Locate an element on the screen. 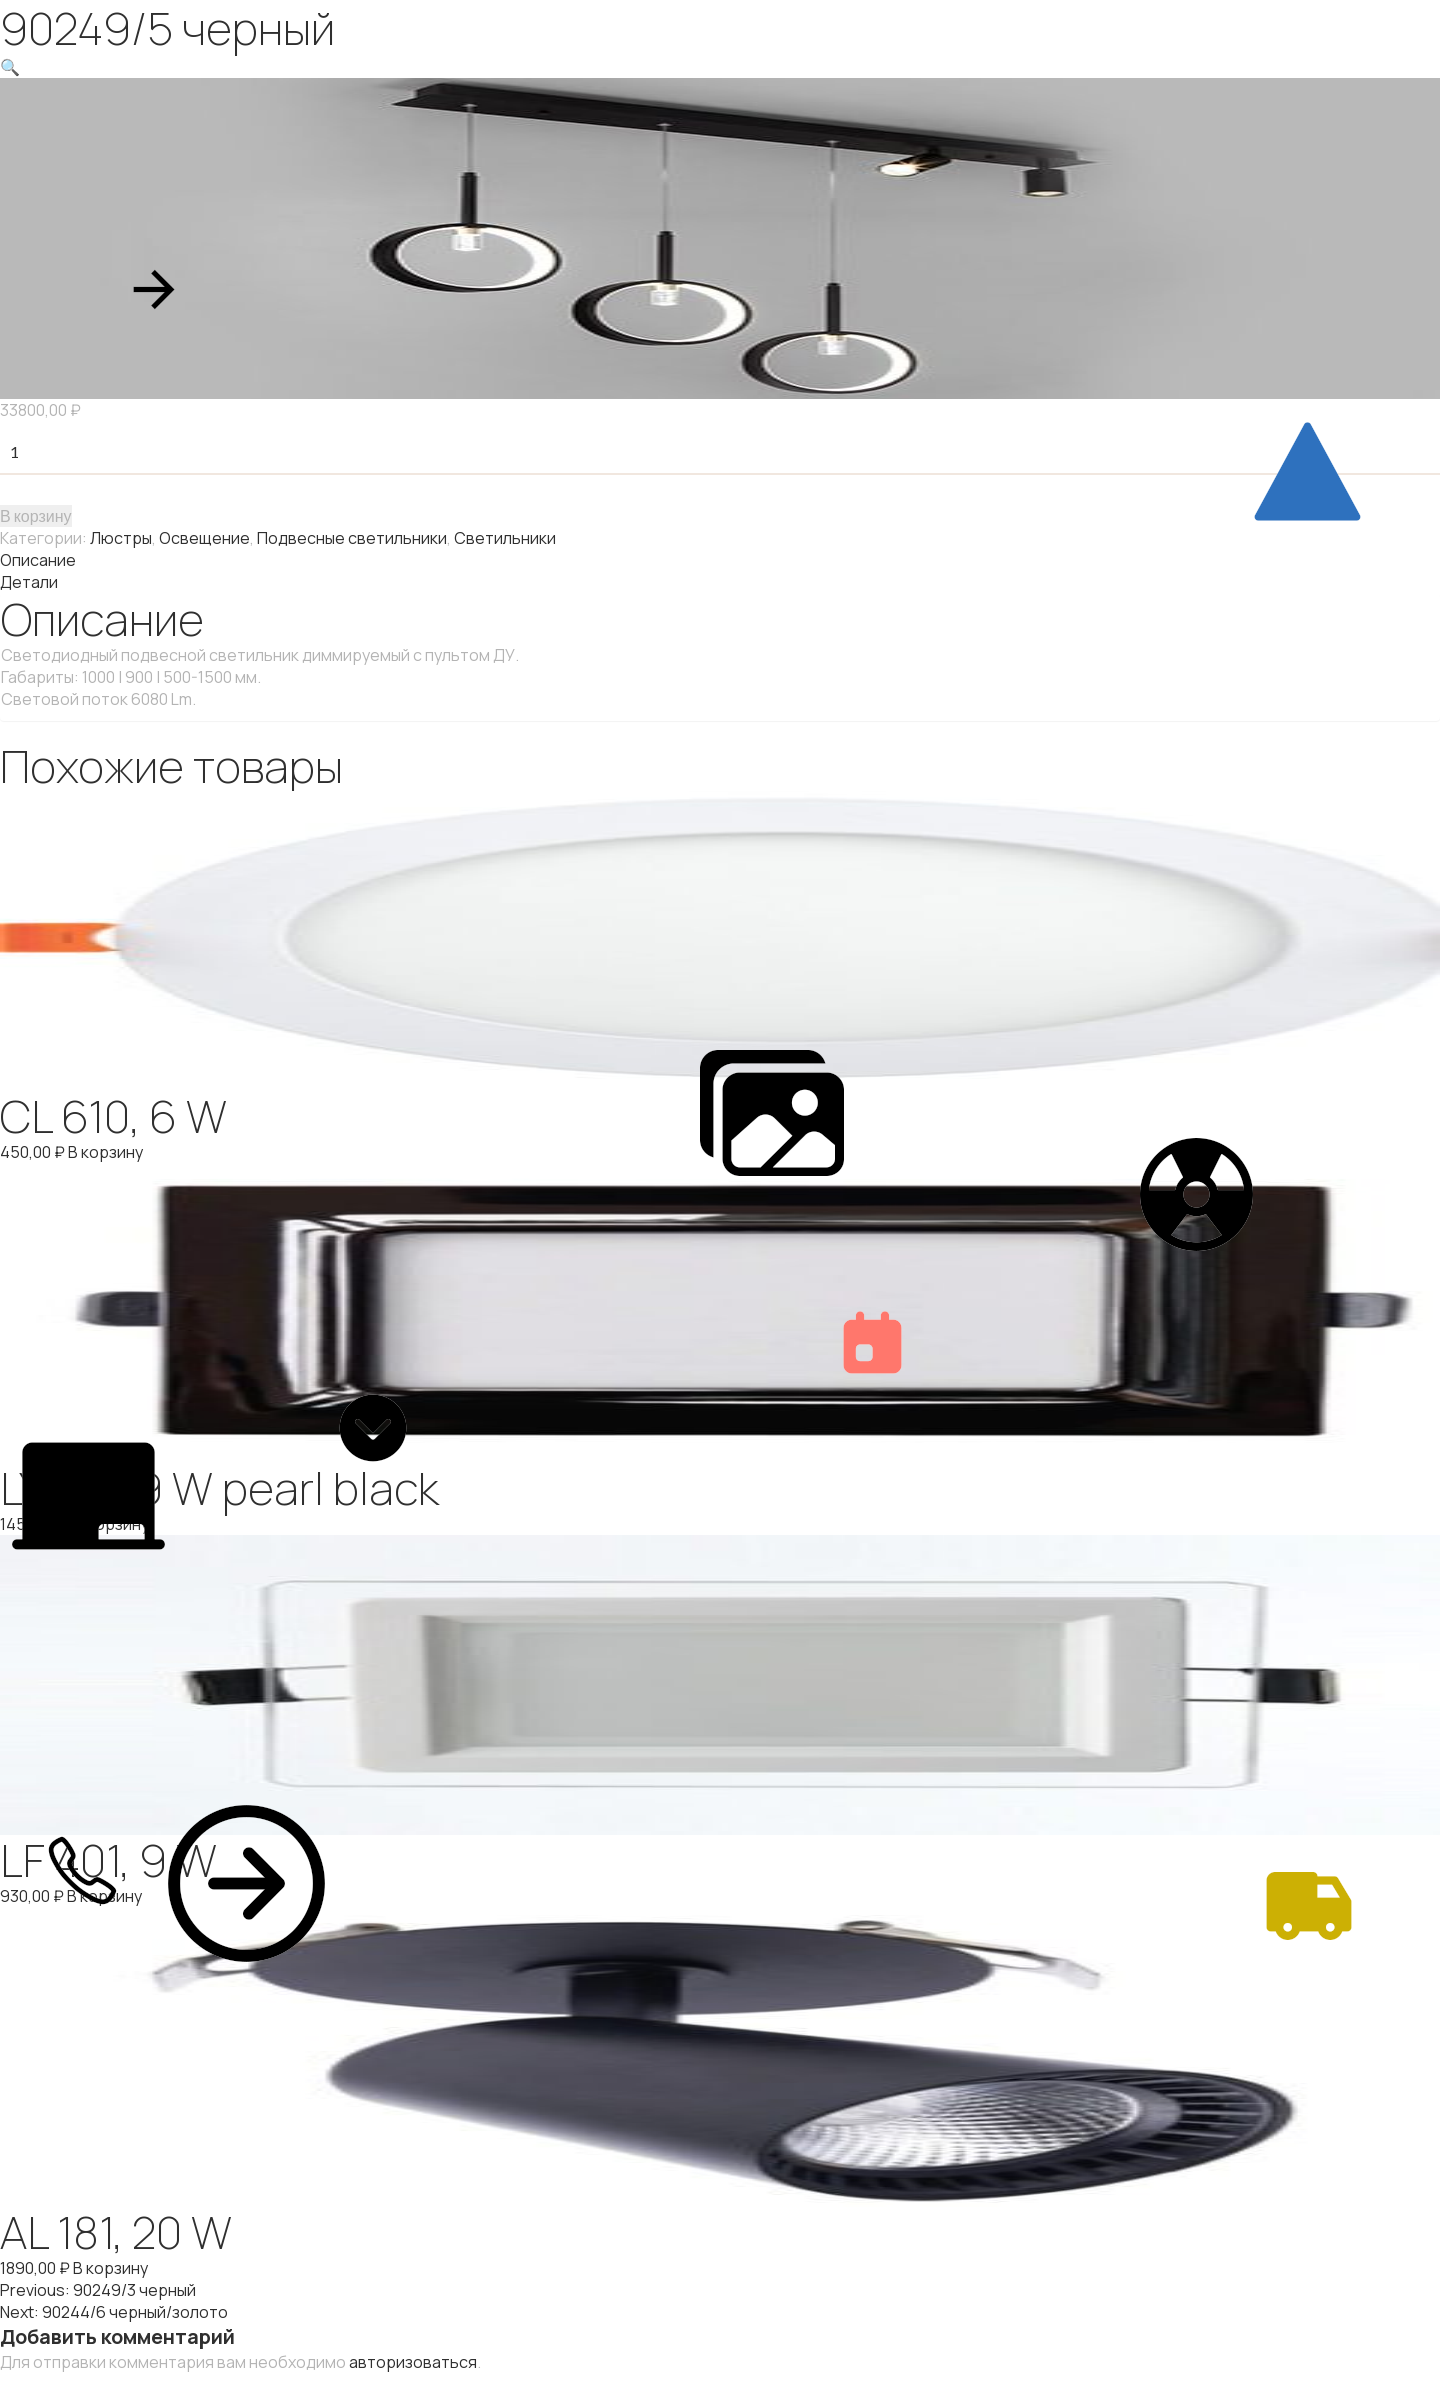 This screenshot has width=1440, height=2383. make a phone call is located at coordinates (82, 1870).